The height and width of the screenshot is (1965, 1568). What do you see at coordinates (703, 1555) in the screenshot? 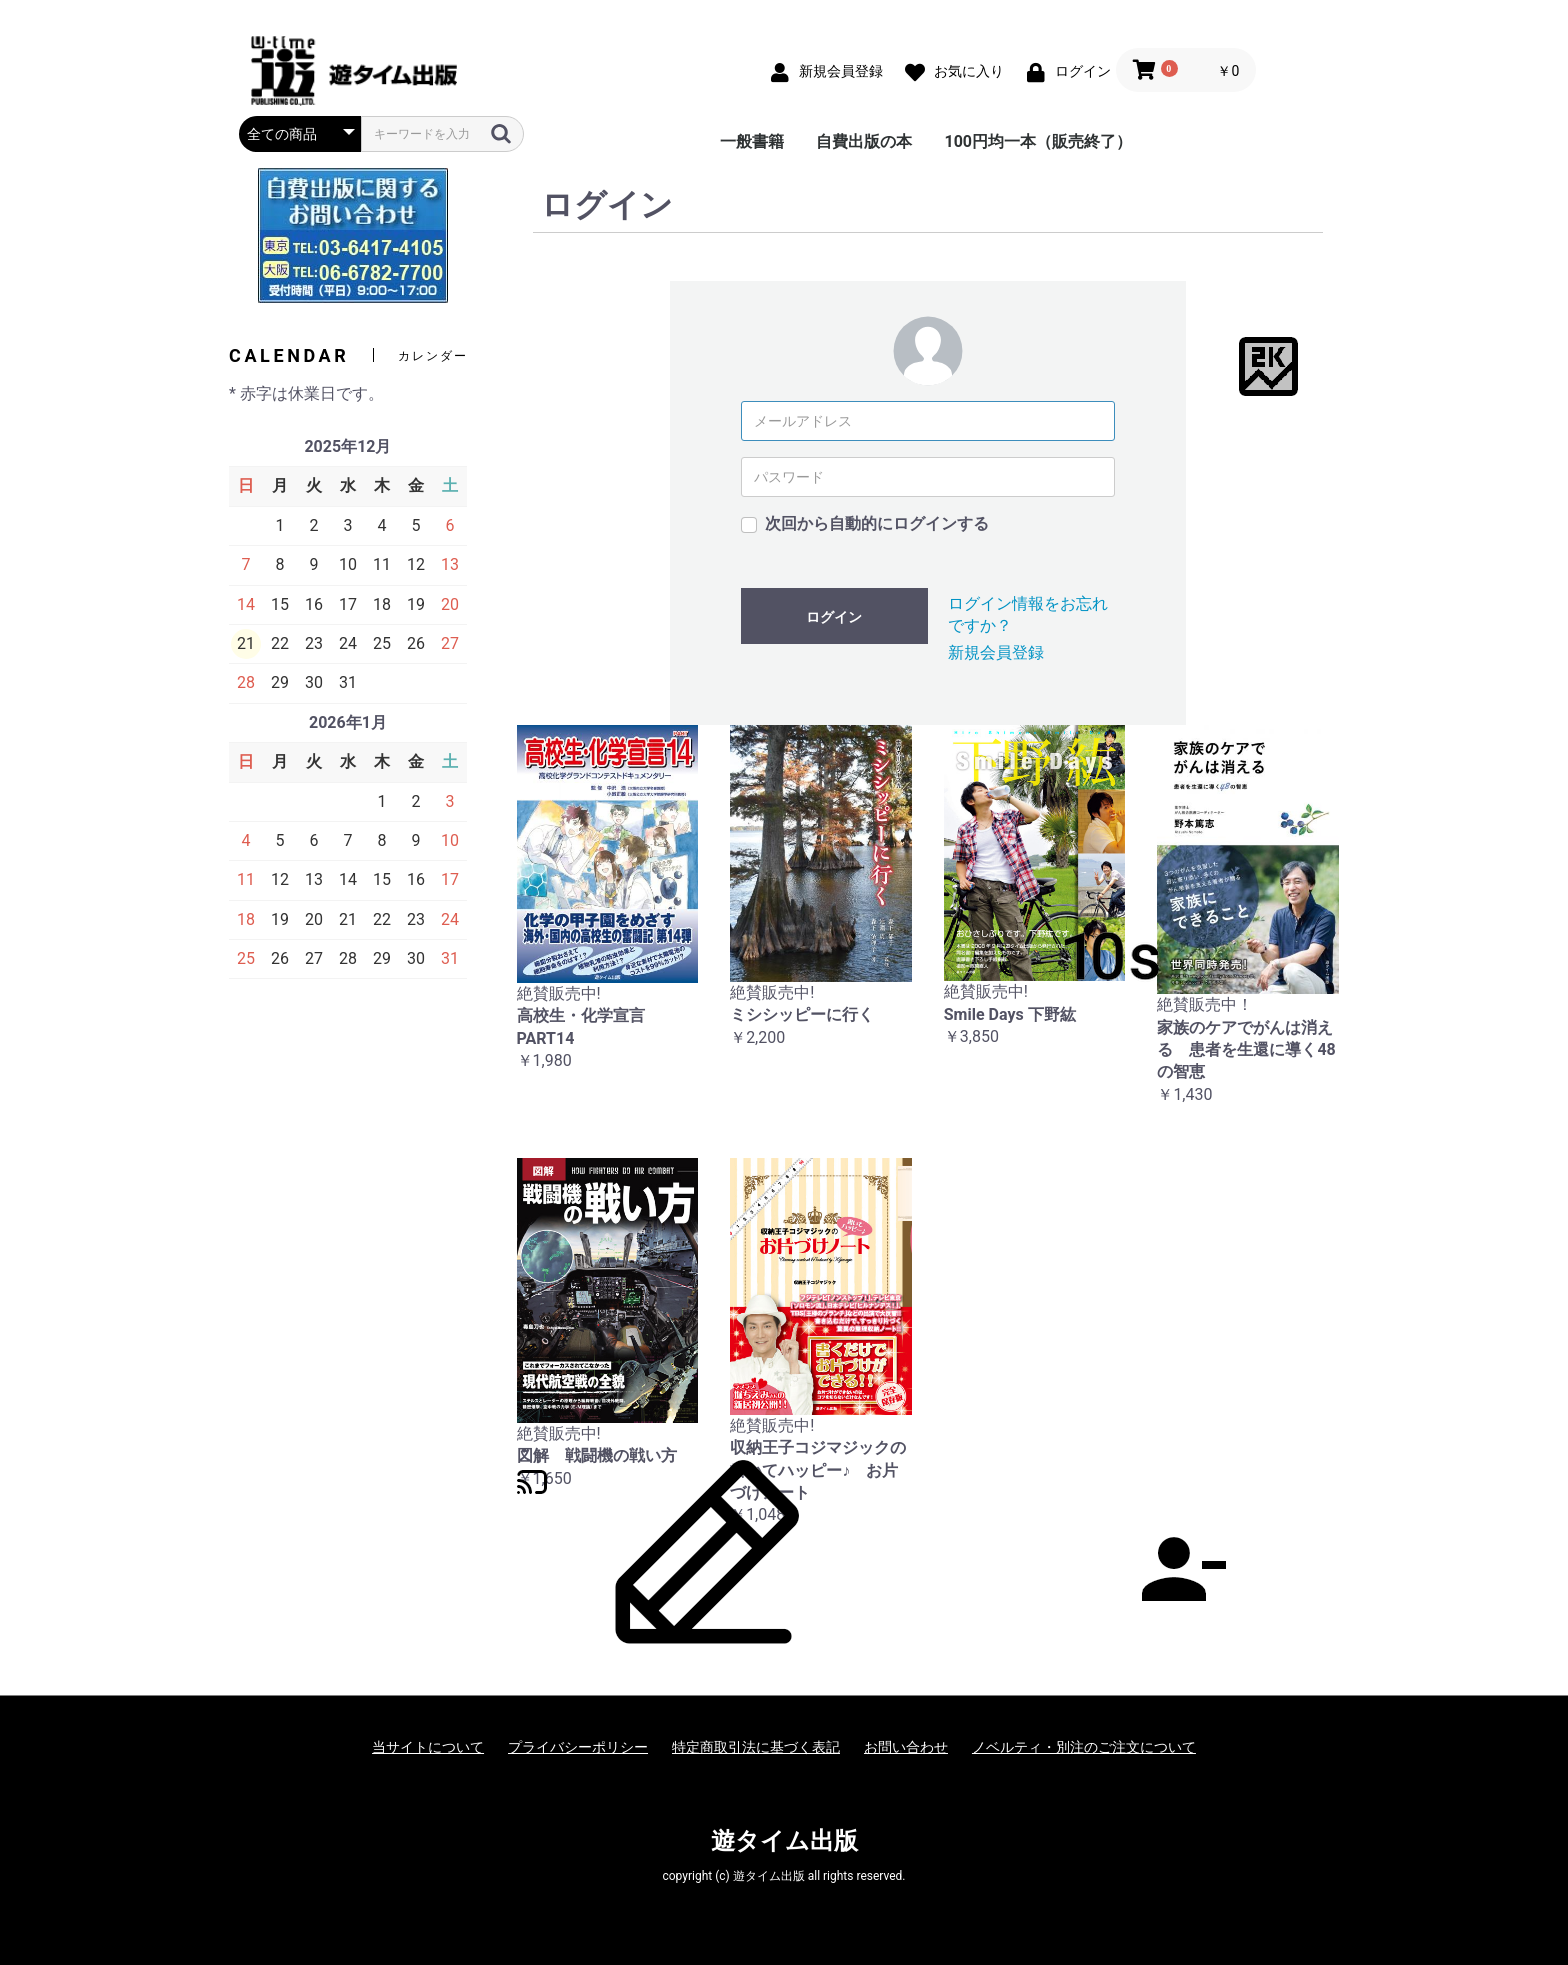
I see `edit text or content` at bounding box center [703, 1555].